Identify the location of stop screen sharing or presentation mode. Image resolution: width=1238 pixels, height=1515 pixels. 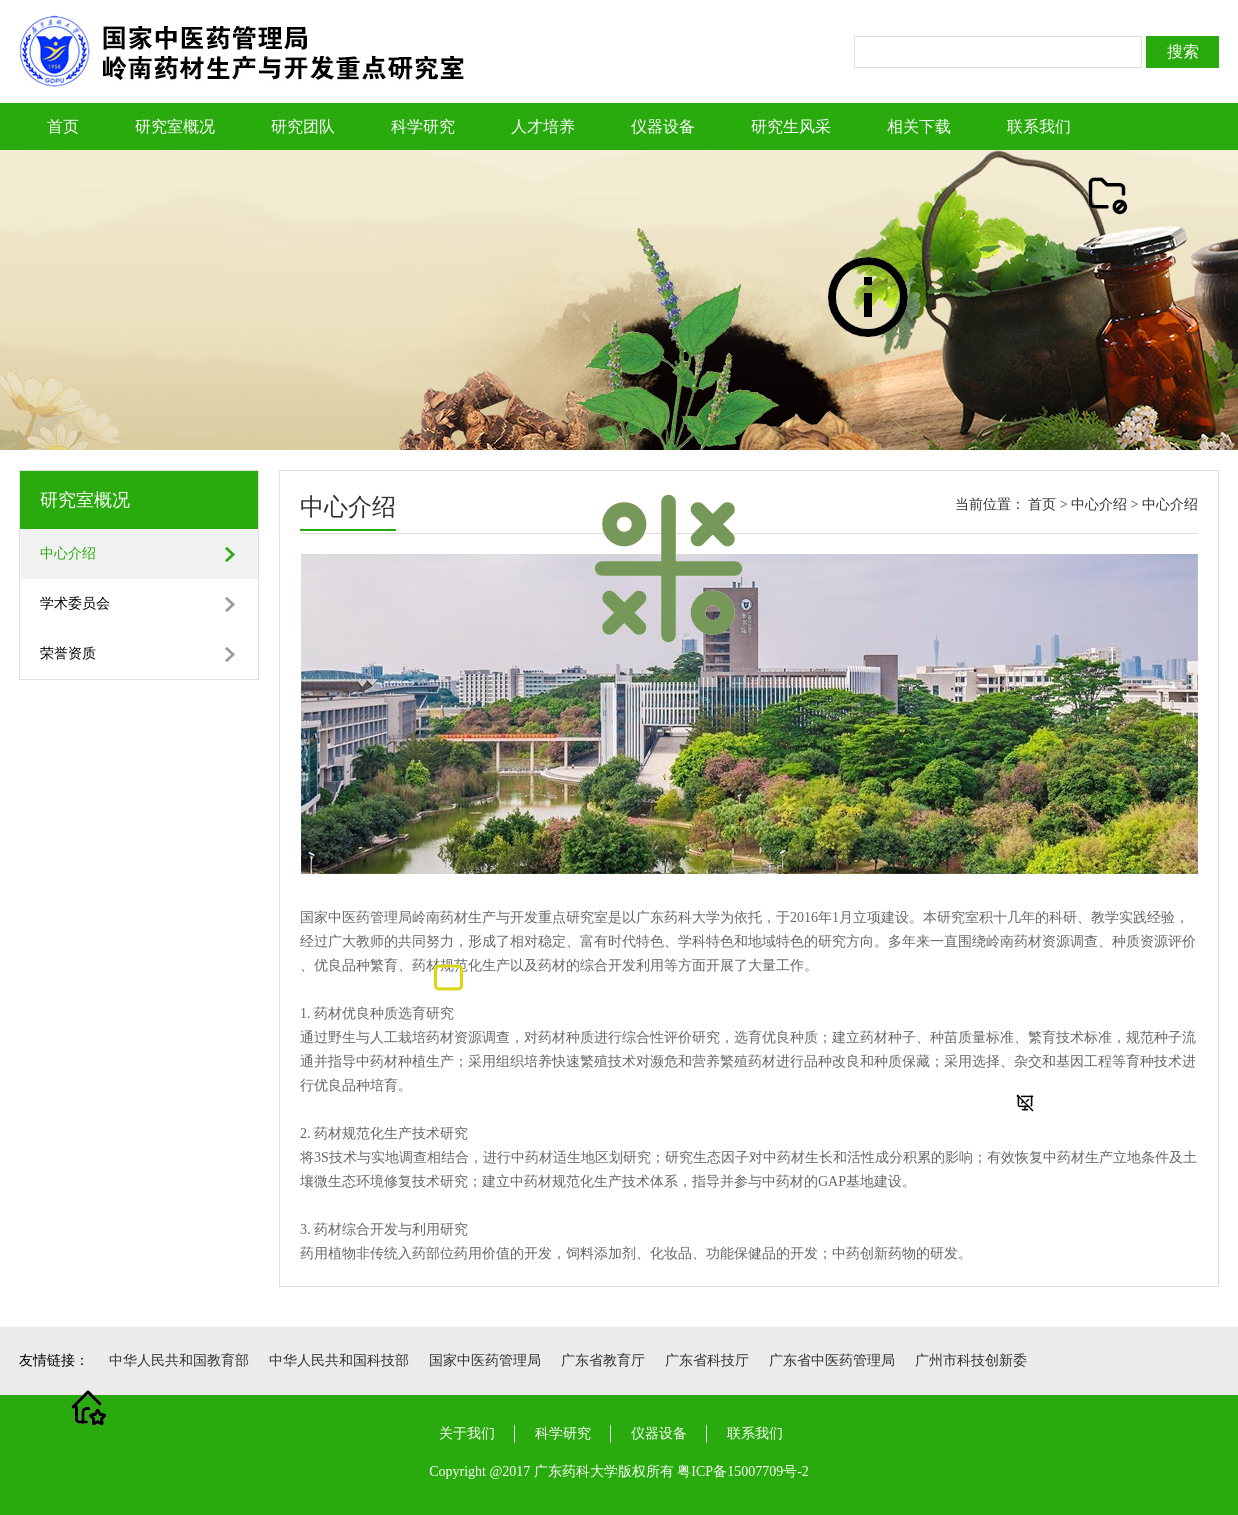
(1025, 1103).